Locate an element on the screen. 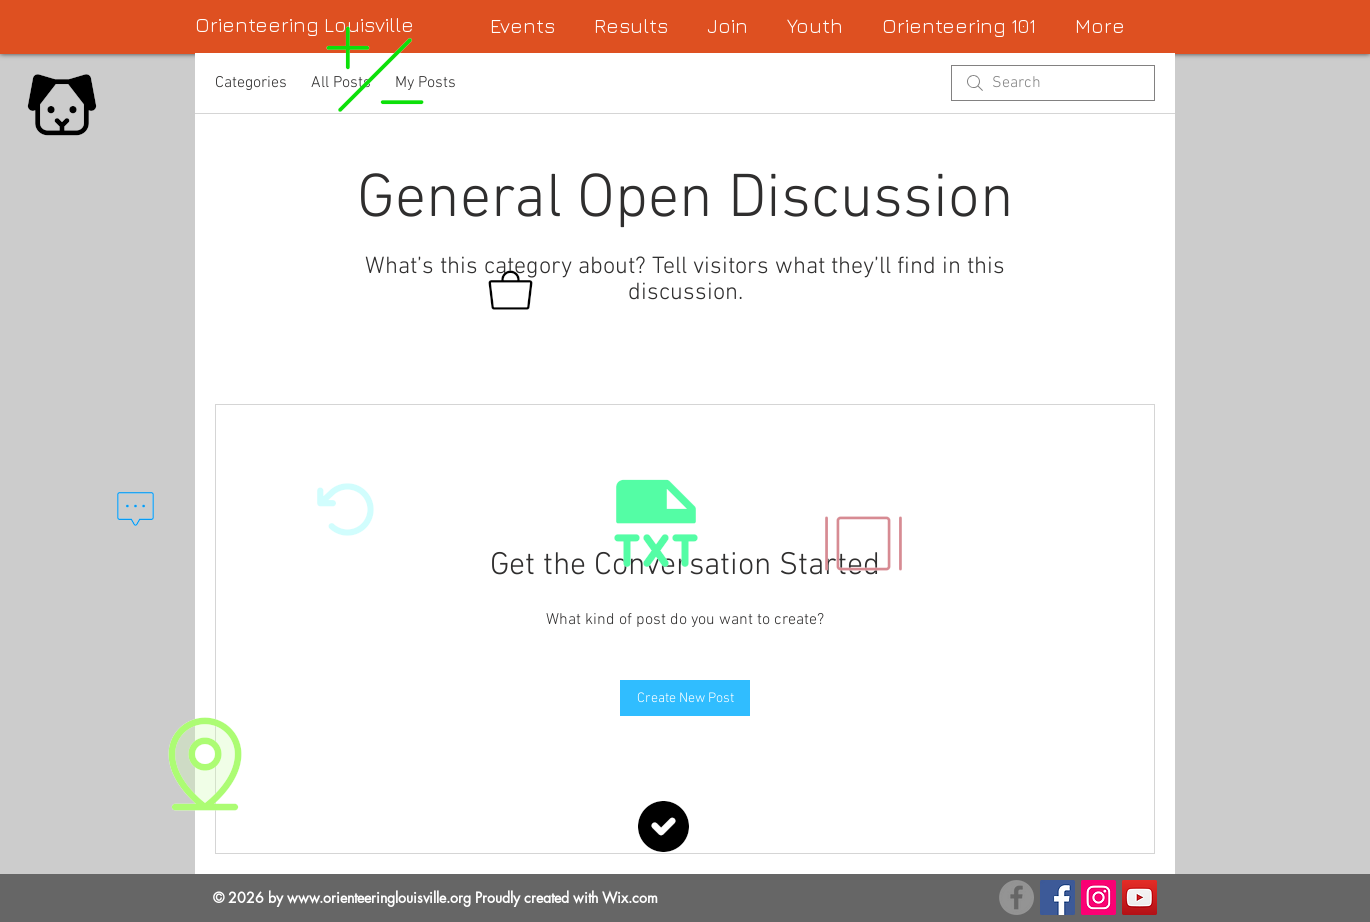 The height and width of the screenshot is (922, 1370). view location on map is located at coordinates (205, 764).